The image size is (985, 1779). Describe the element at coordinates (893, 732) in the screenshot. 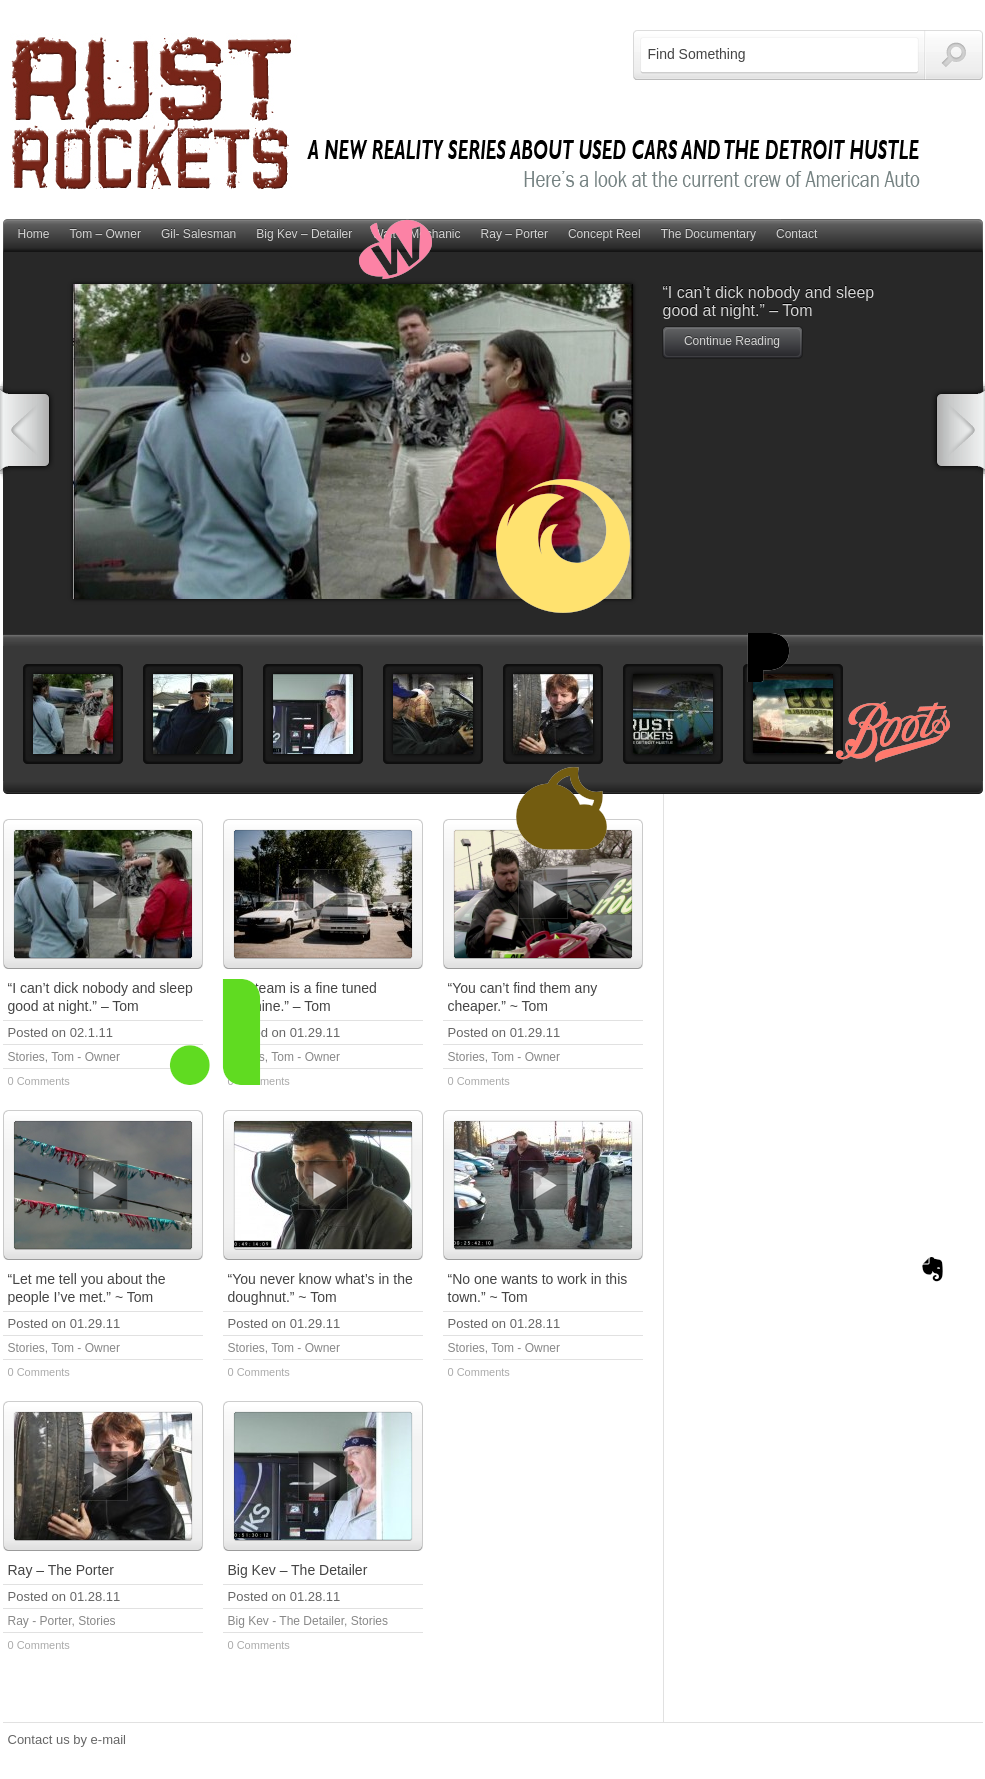

I see `open the Boots pharmacy app` at that location.